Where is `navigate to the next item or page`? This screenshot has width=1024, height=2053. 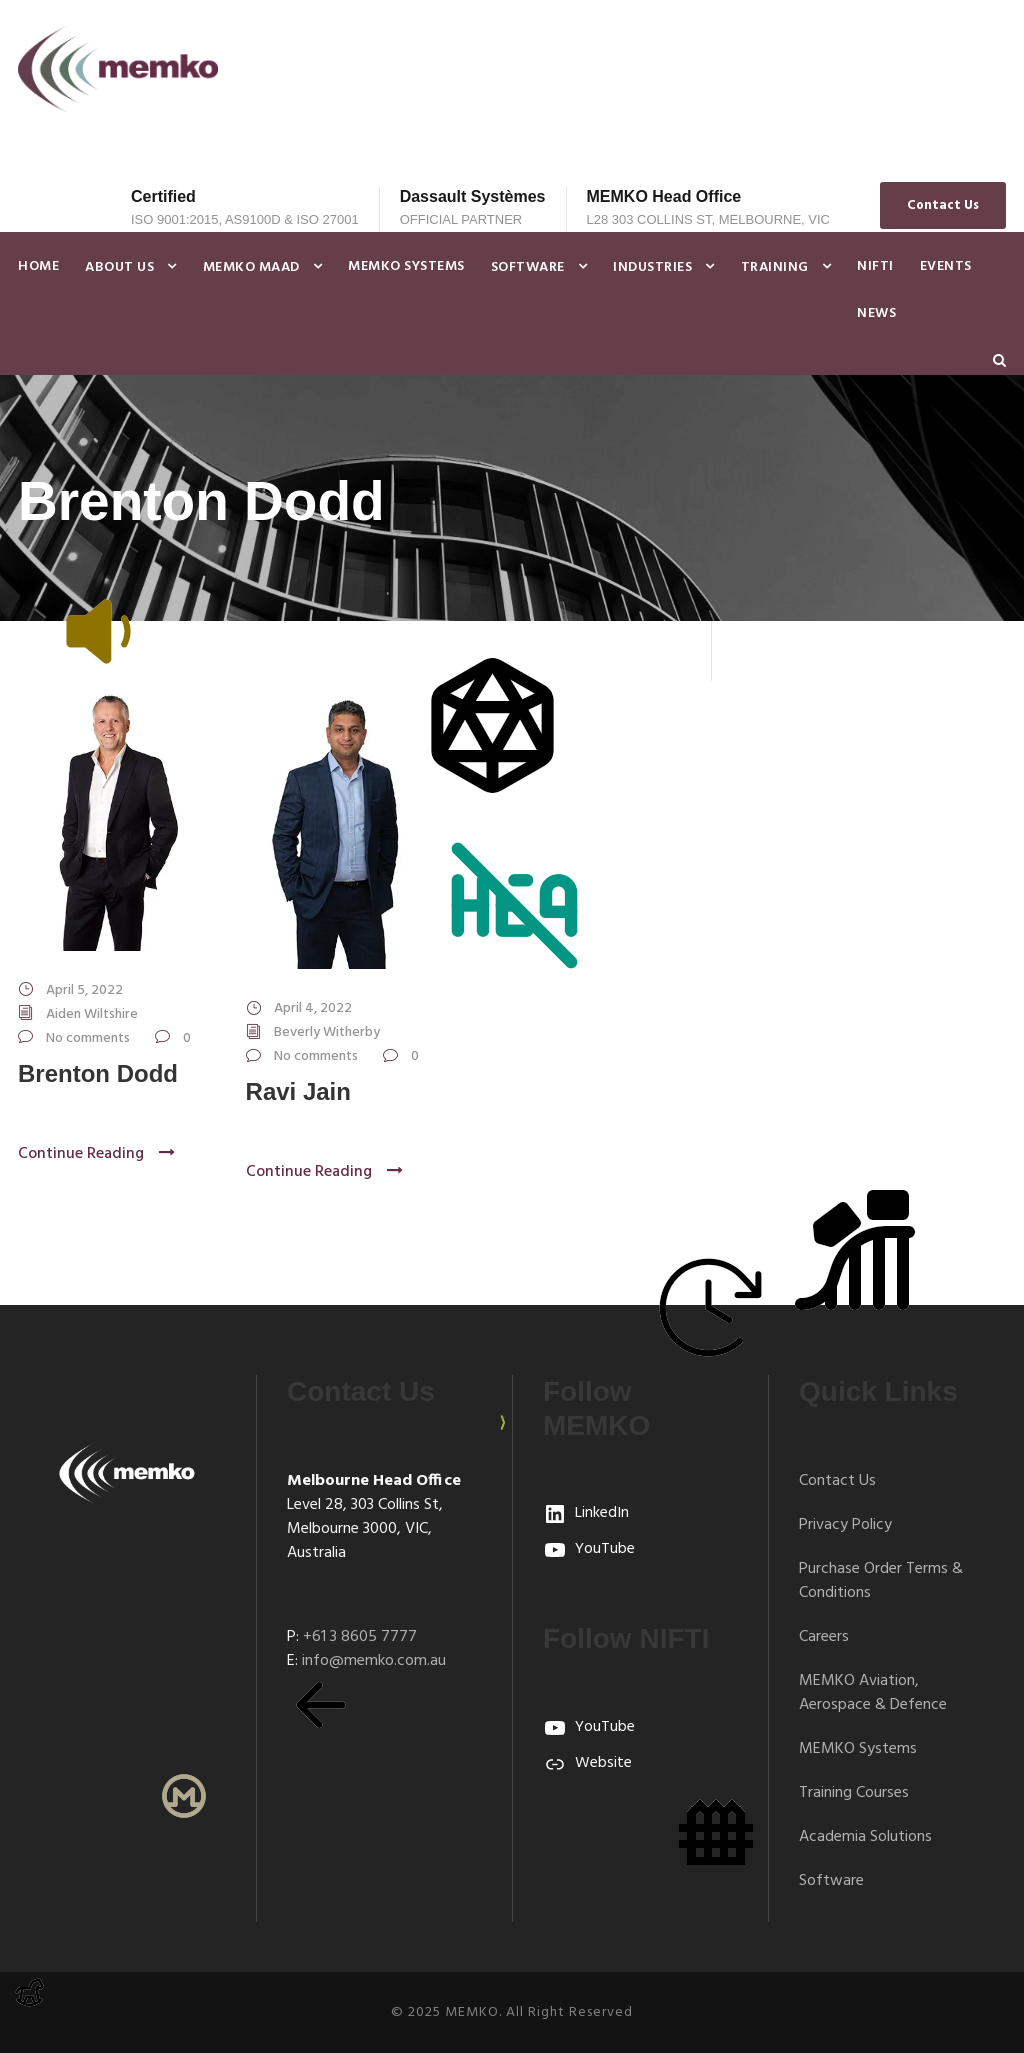 navigate to the next item or page is located at coordinates (502, 1422).